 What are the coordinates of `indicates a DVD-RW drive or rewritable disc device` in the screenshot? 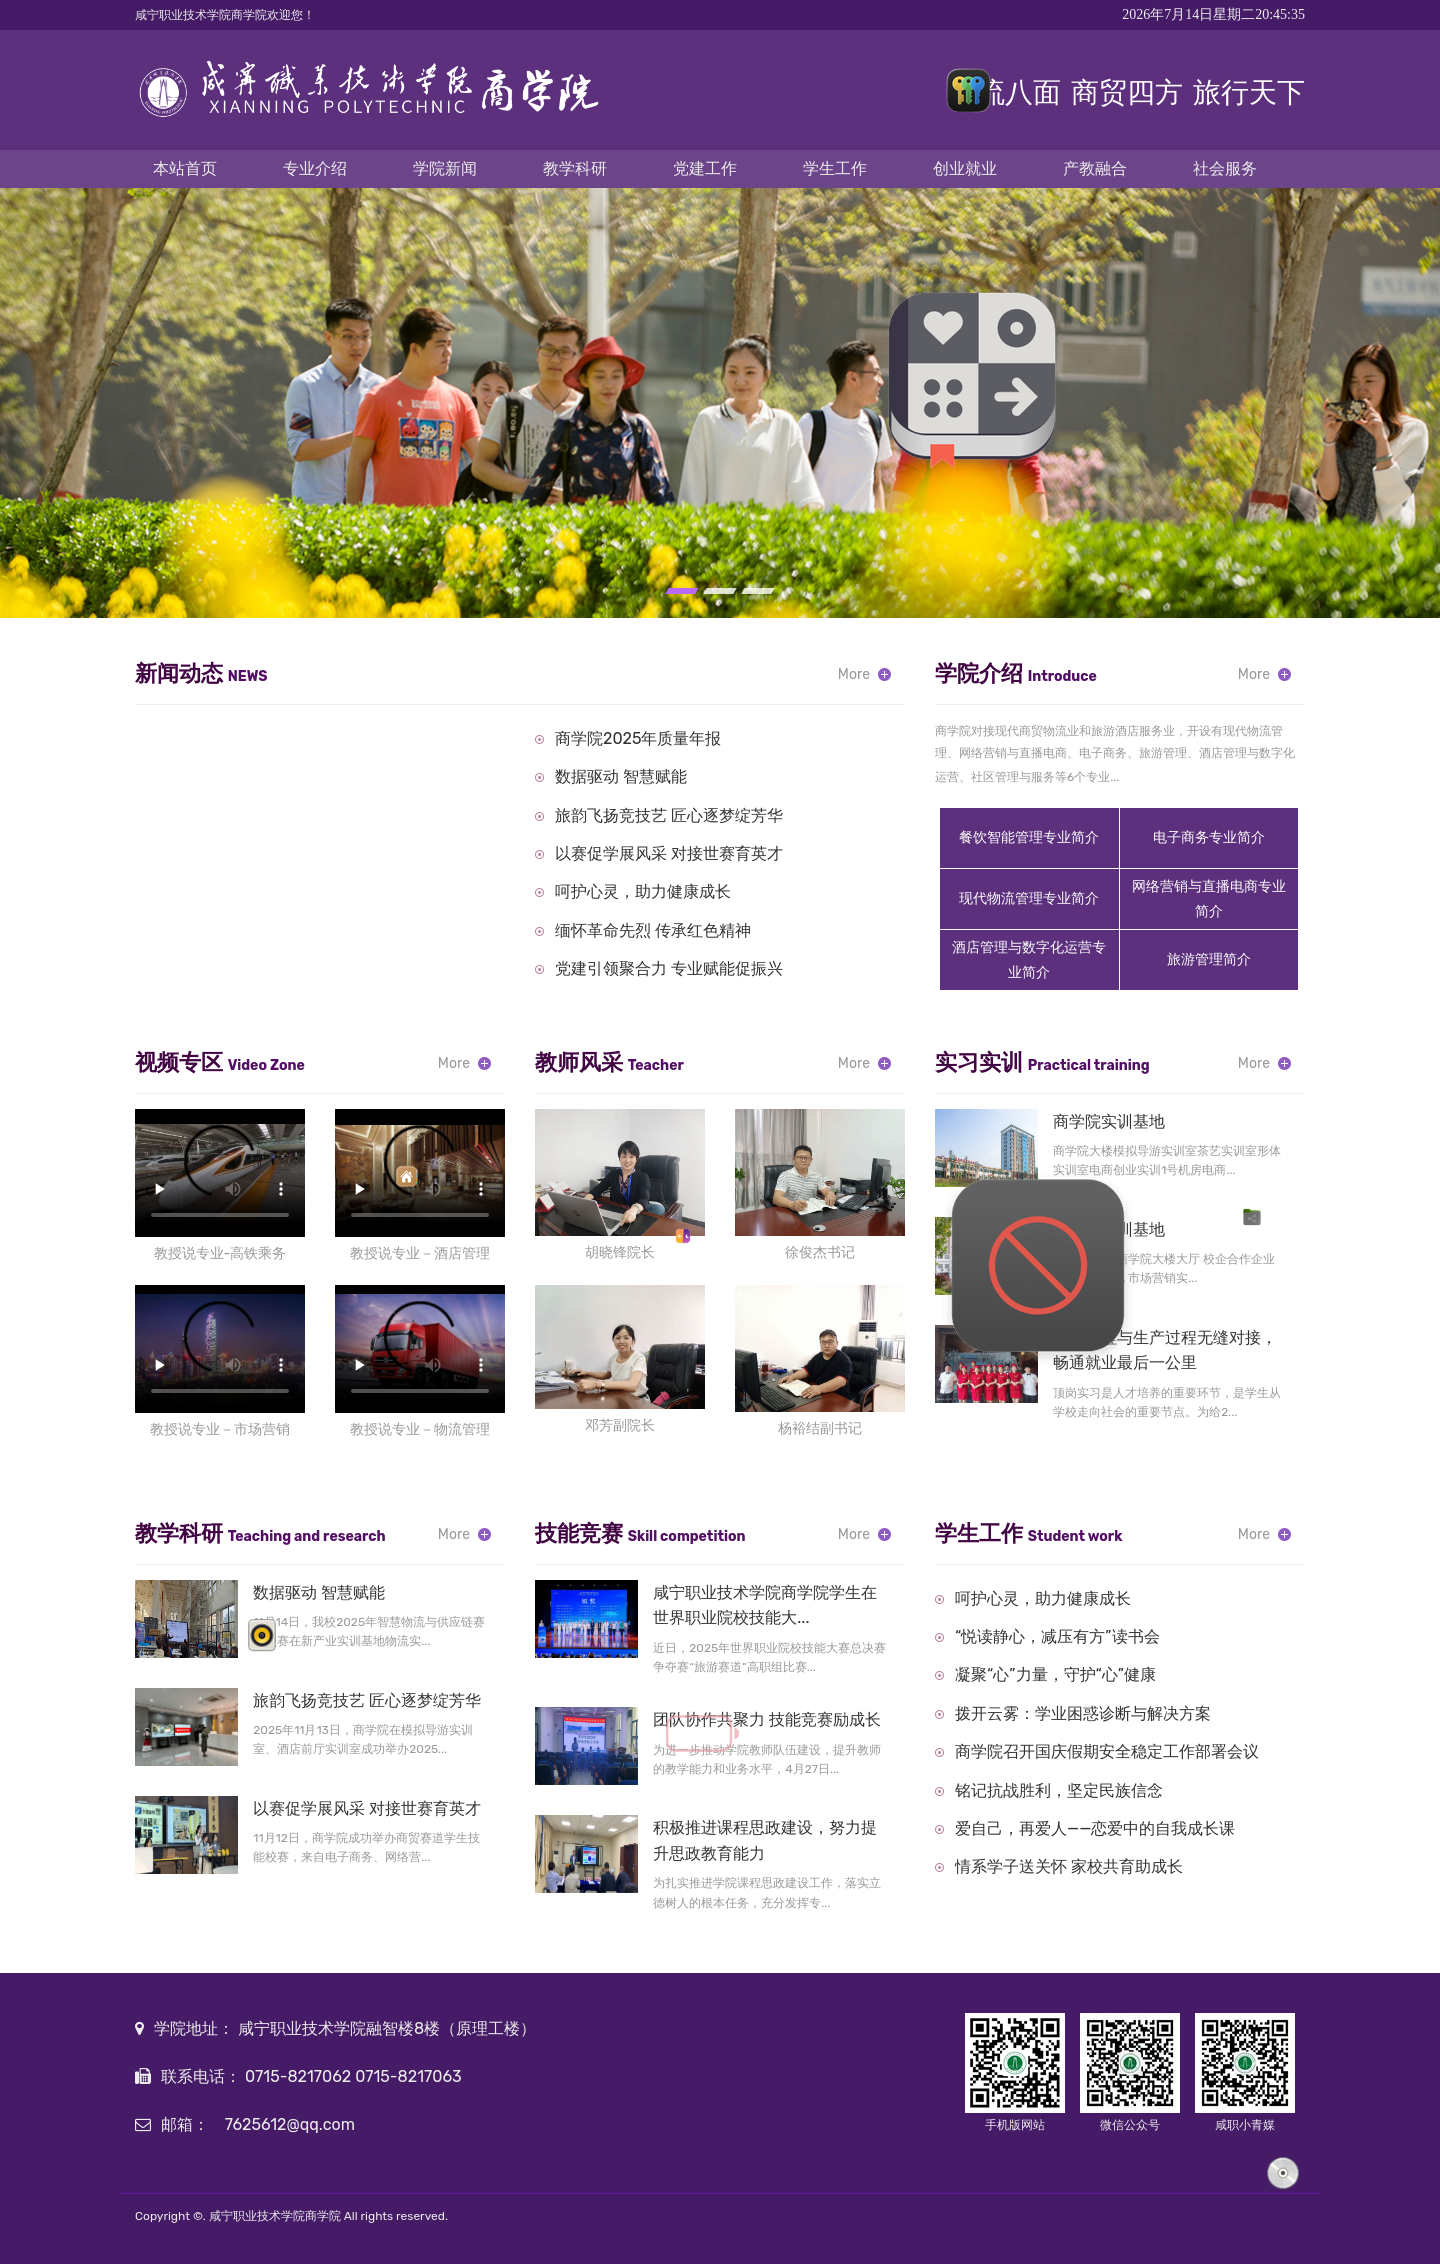 It's located at (1283, 2173).